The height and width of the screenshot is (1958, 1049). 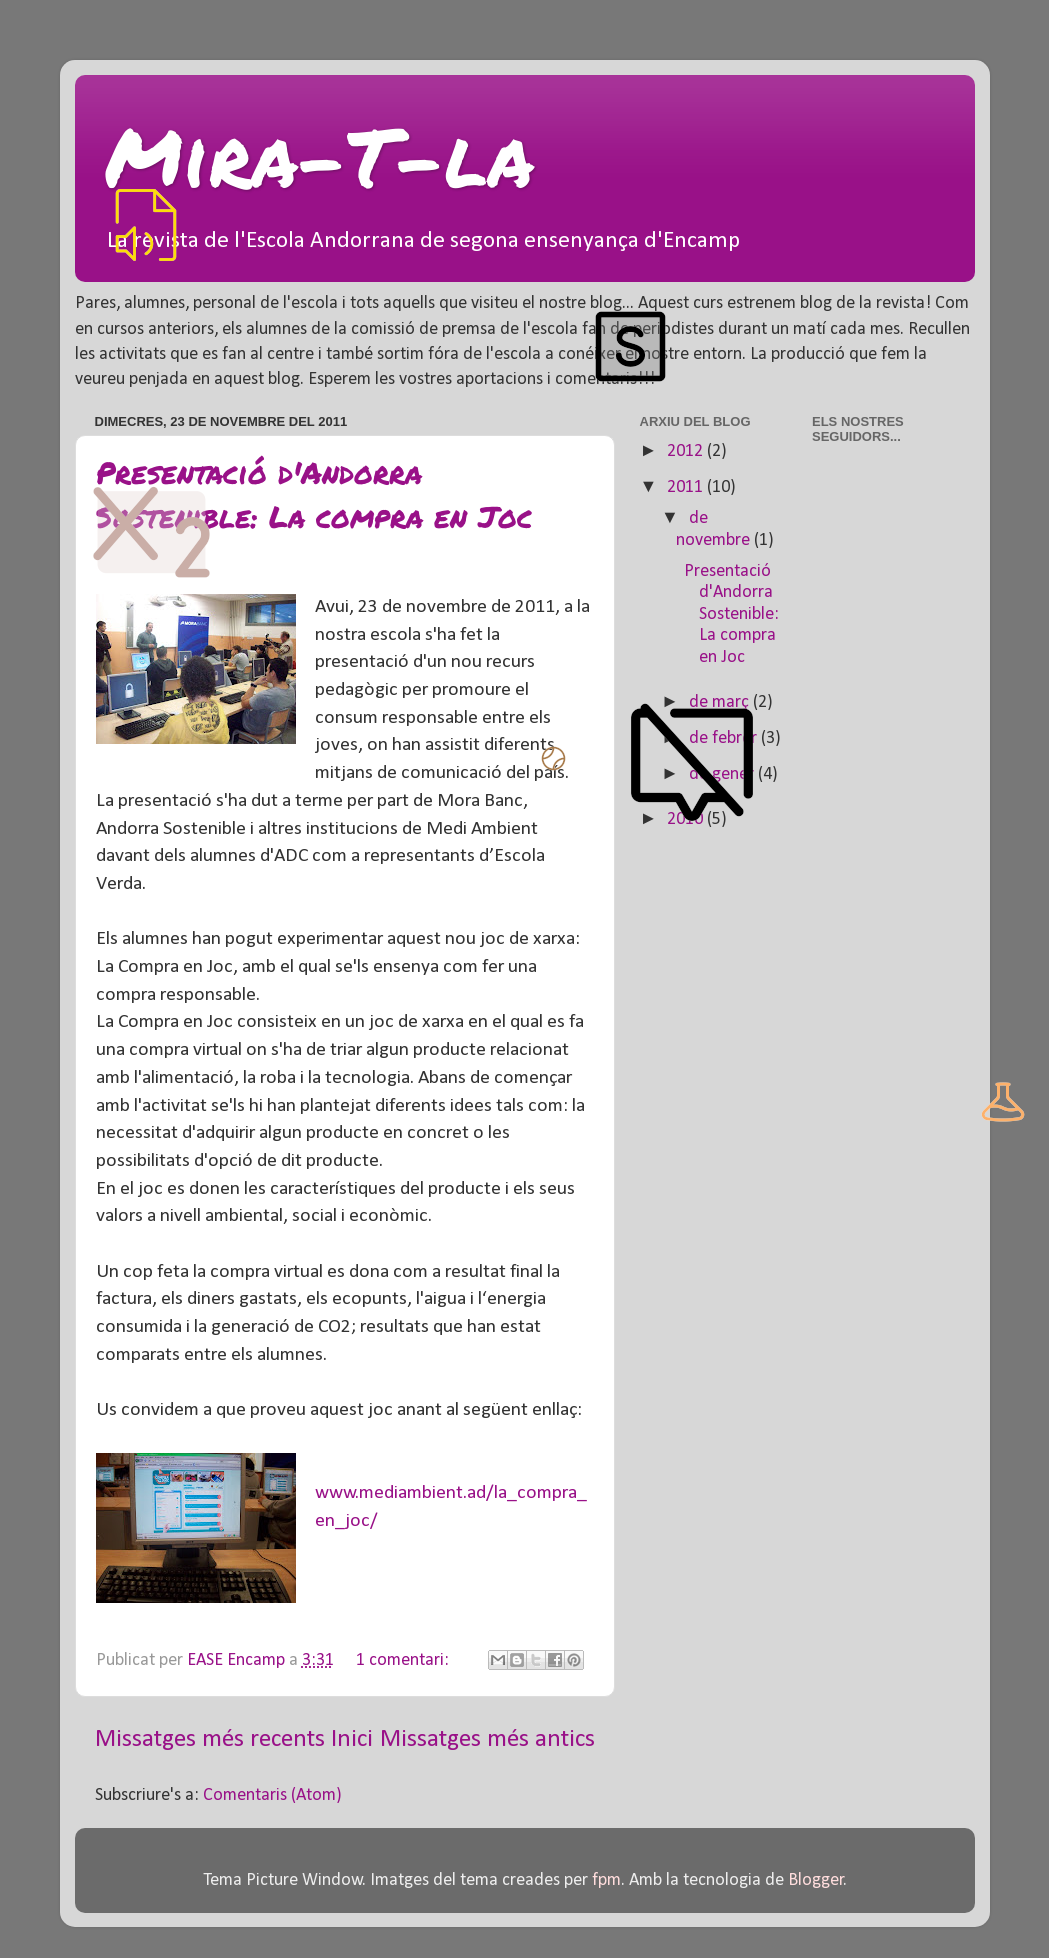 I want to click on view tennis or sports-related content, so click(x=553, y=758).